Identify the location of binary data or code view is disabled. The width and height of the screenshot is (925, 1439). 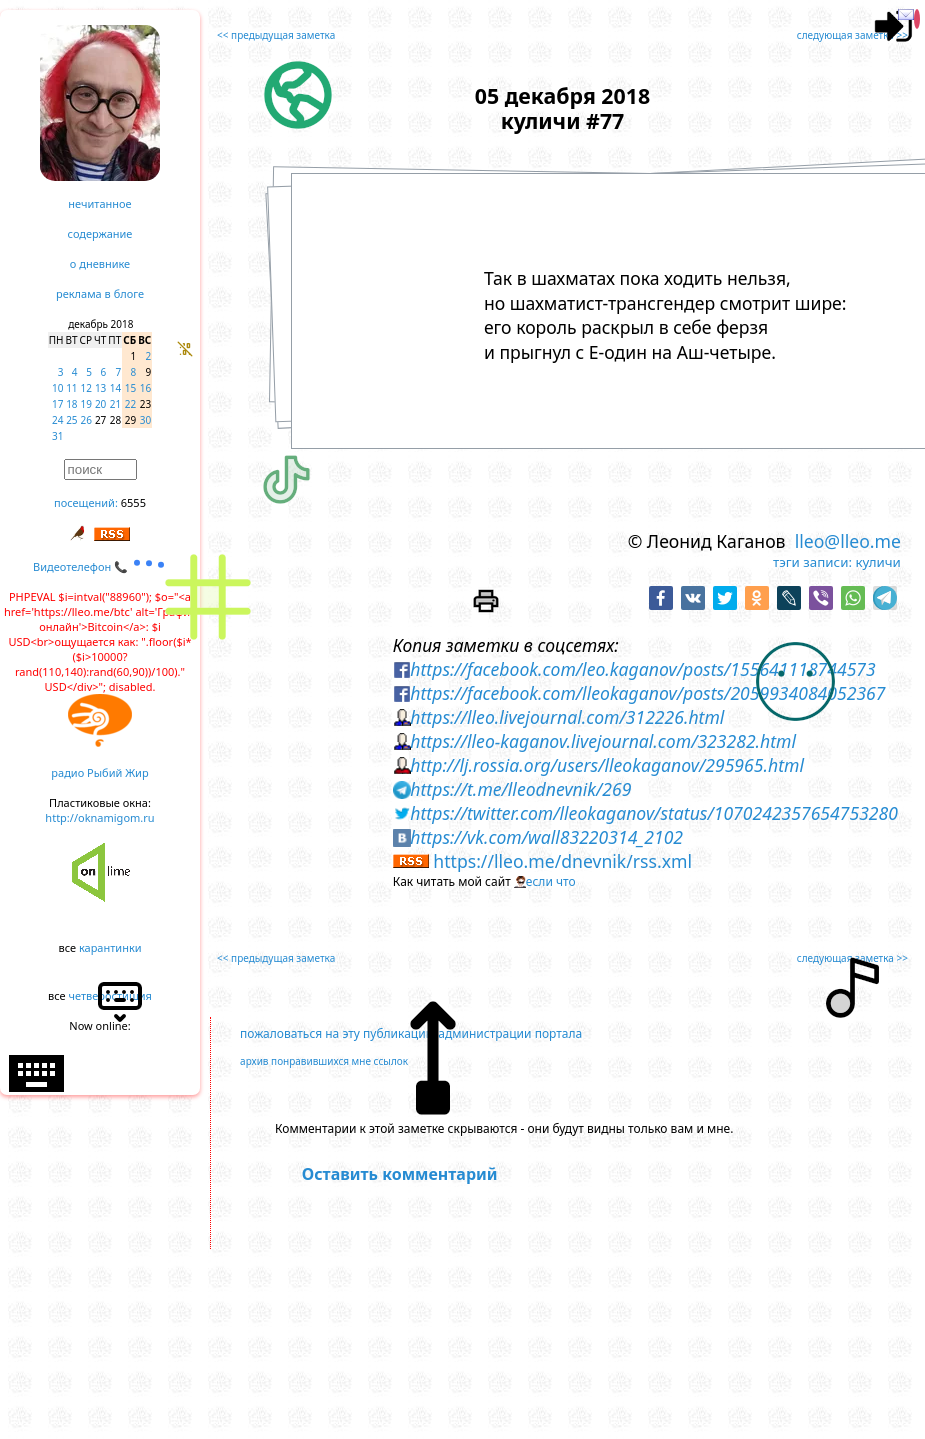
(185, 349).